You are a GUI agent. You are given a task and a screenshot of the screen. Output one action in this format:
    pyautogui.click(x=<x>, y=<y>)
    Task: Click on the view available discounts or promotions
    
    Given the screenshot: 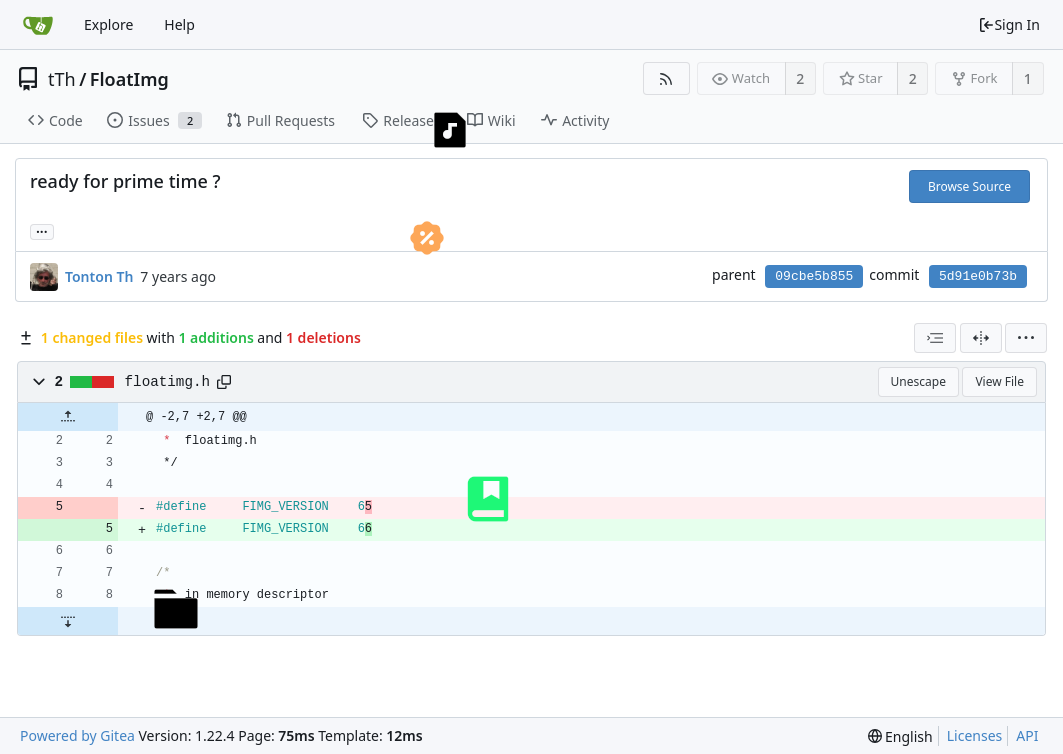 What is the action you would take?
    pyautogui.click(x=427, y=238)
    